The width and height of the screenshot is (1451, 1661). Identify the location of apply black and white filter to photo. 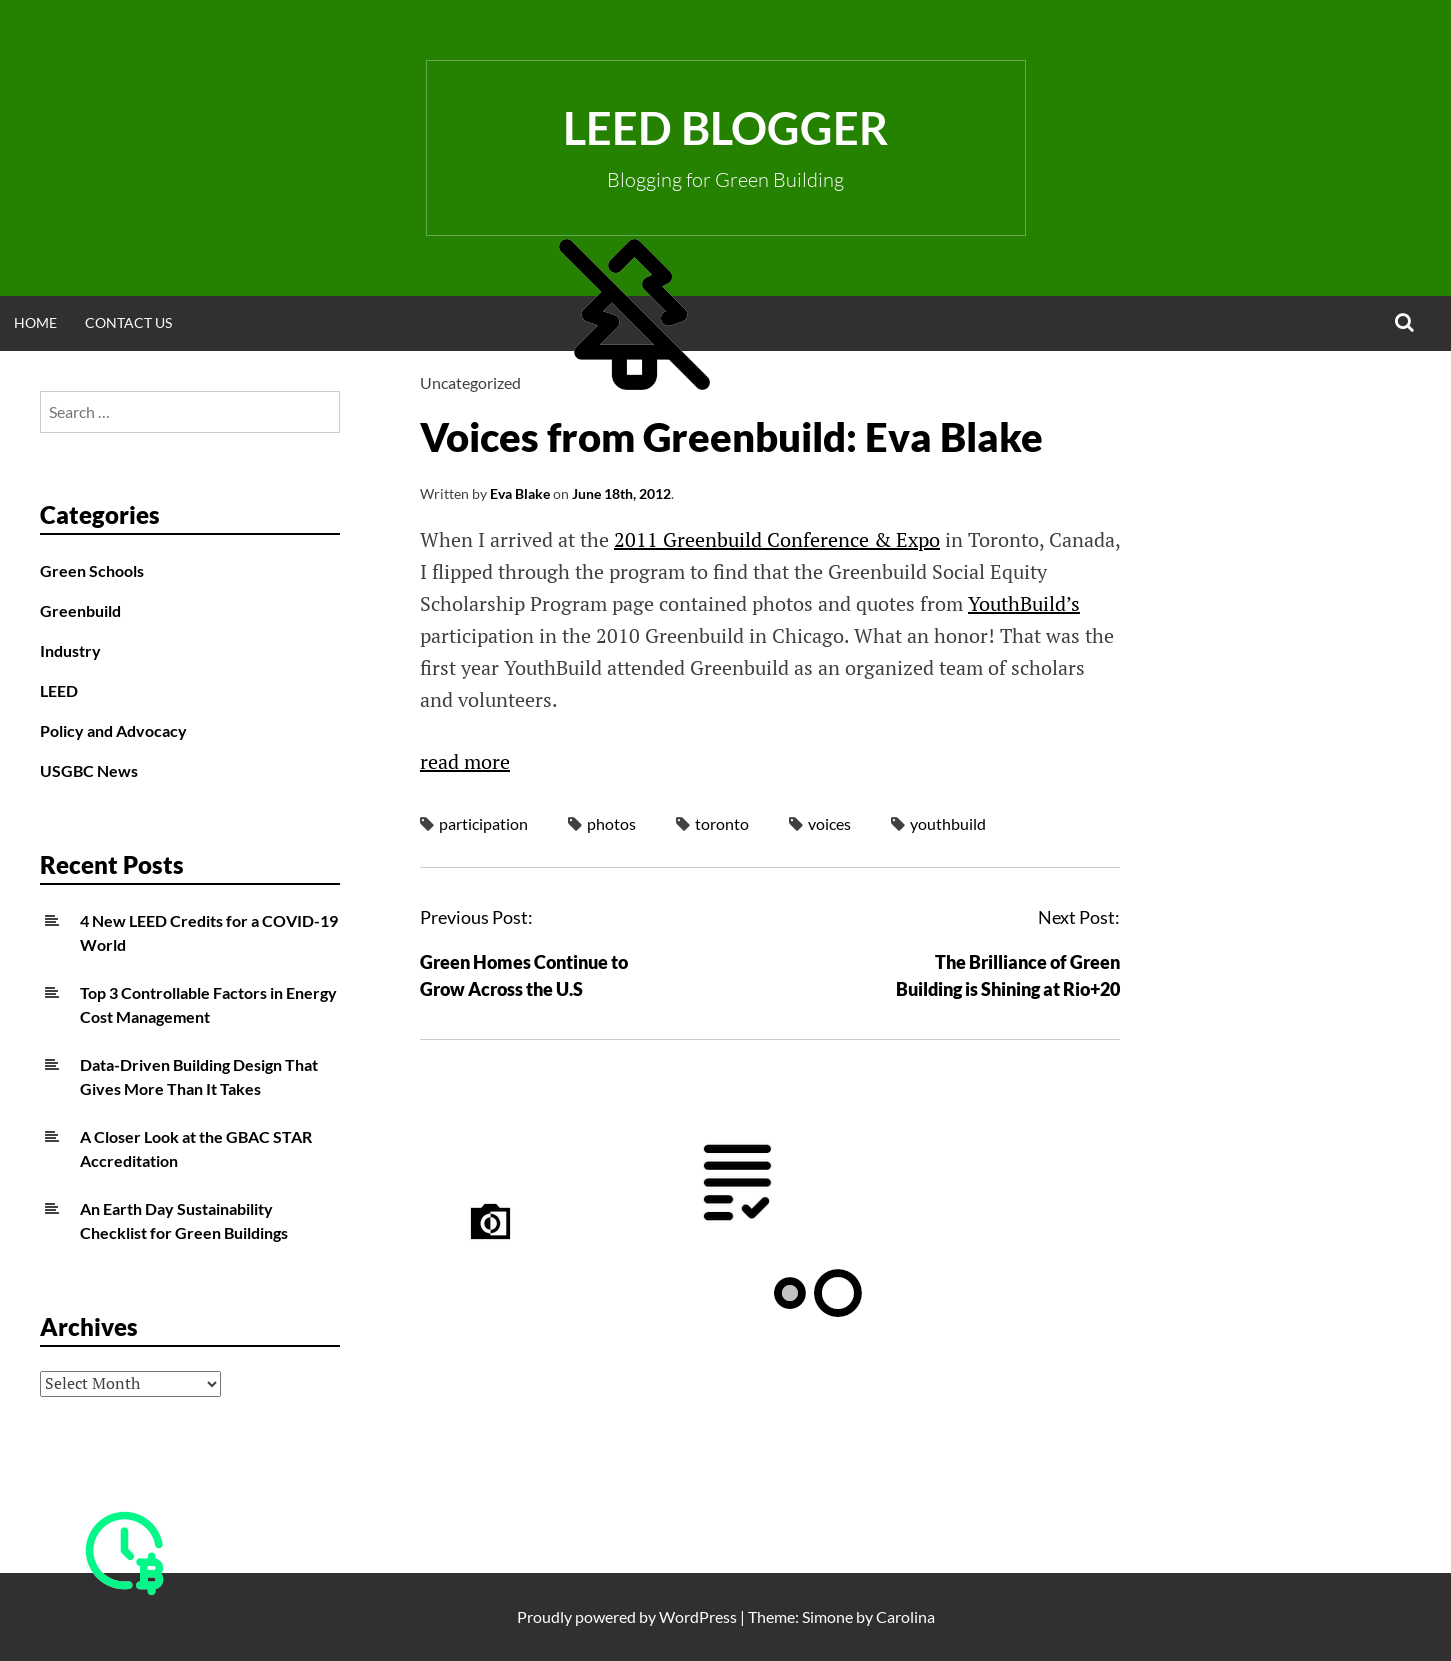
(490, 1221).